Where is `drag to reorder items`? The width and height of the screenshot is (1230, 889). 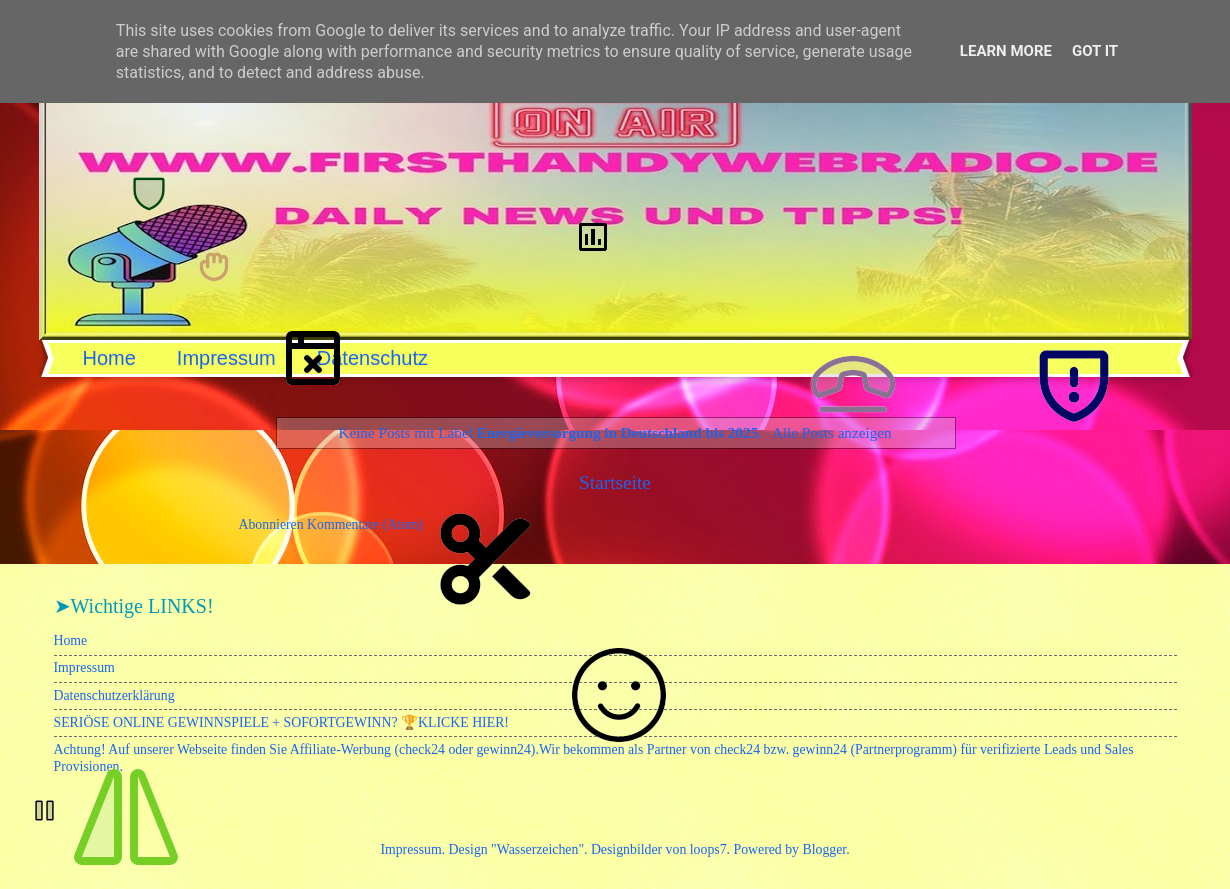
drag to reorder items is located at coordinates (214, 263).